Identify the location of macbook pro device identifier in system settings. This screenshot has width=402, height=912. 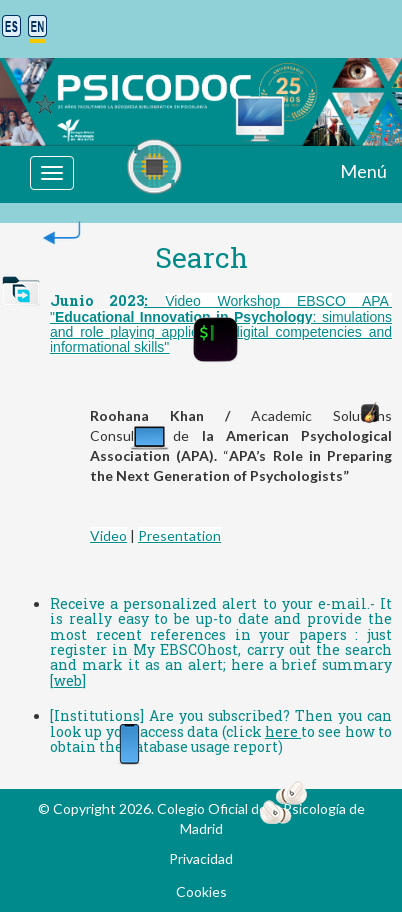
(149, 436).